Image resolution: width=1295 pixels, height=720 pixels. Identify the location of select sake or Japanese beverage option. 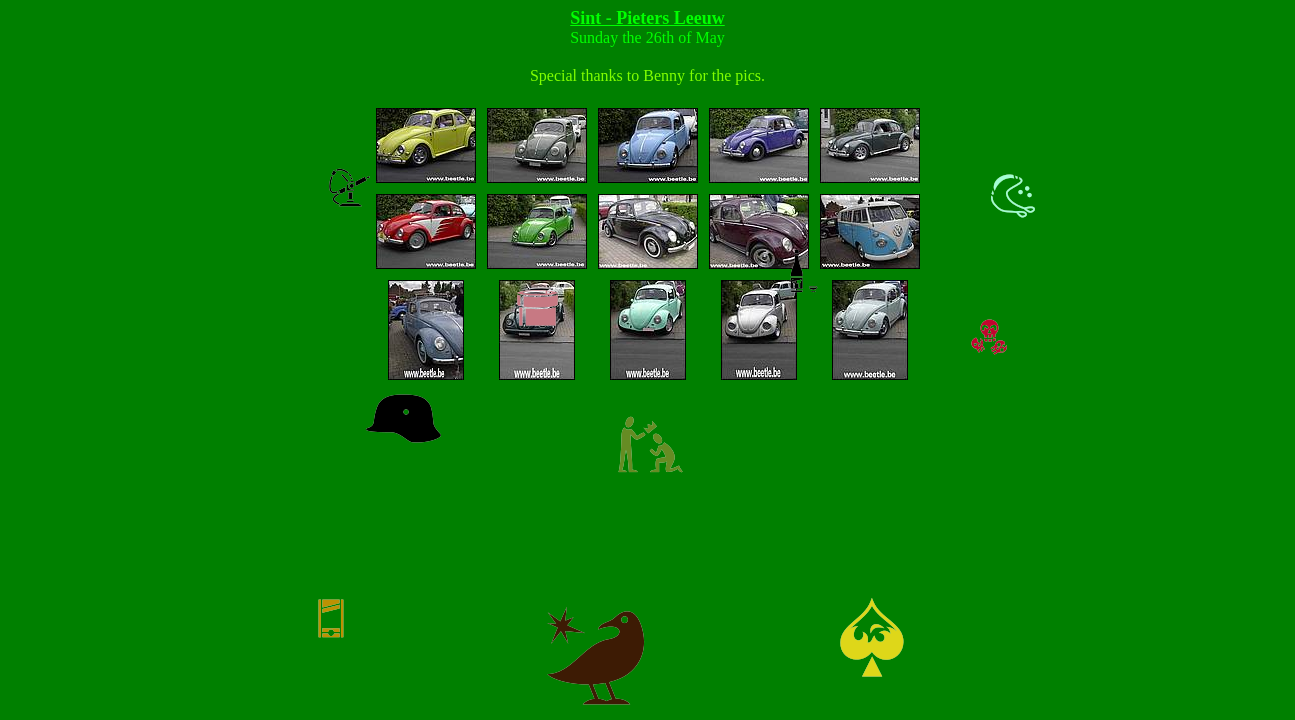
(804, 271).